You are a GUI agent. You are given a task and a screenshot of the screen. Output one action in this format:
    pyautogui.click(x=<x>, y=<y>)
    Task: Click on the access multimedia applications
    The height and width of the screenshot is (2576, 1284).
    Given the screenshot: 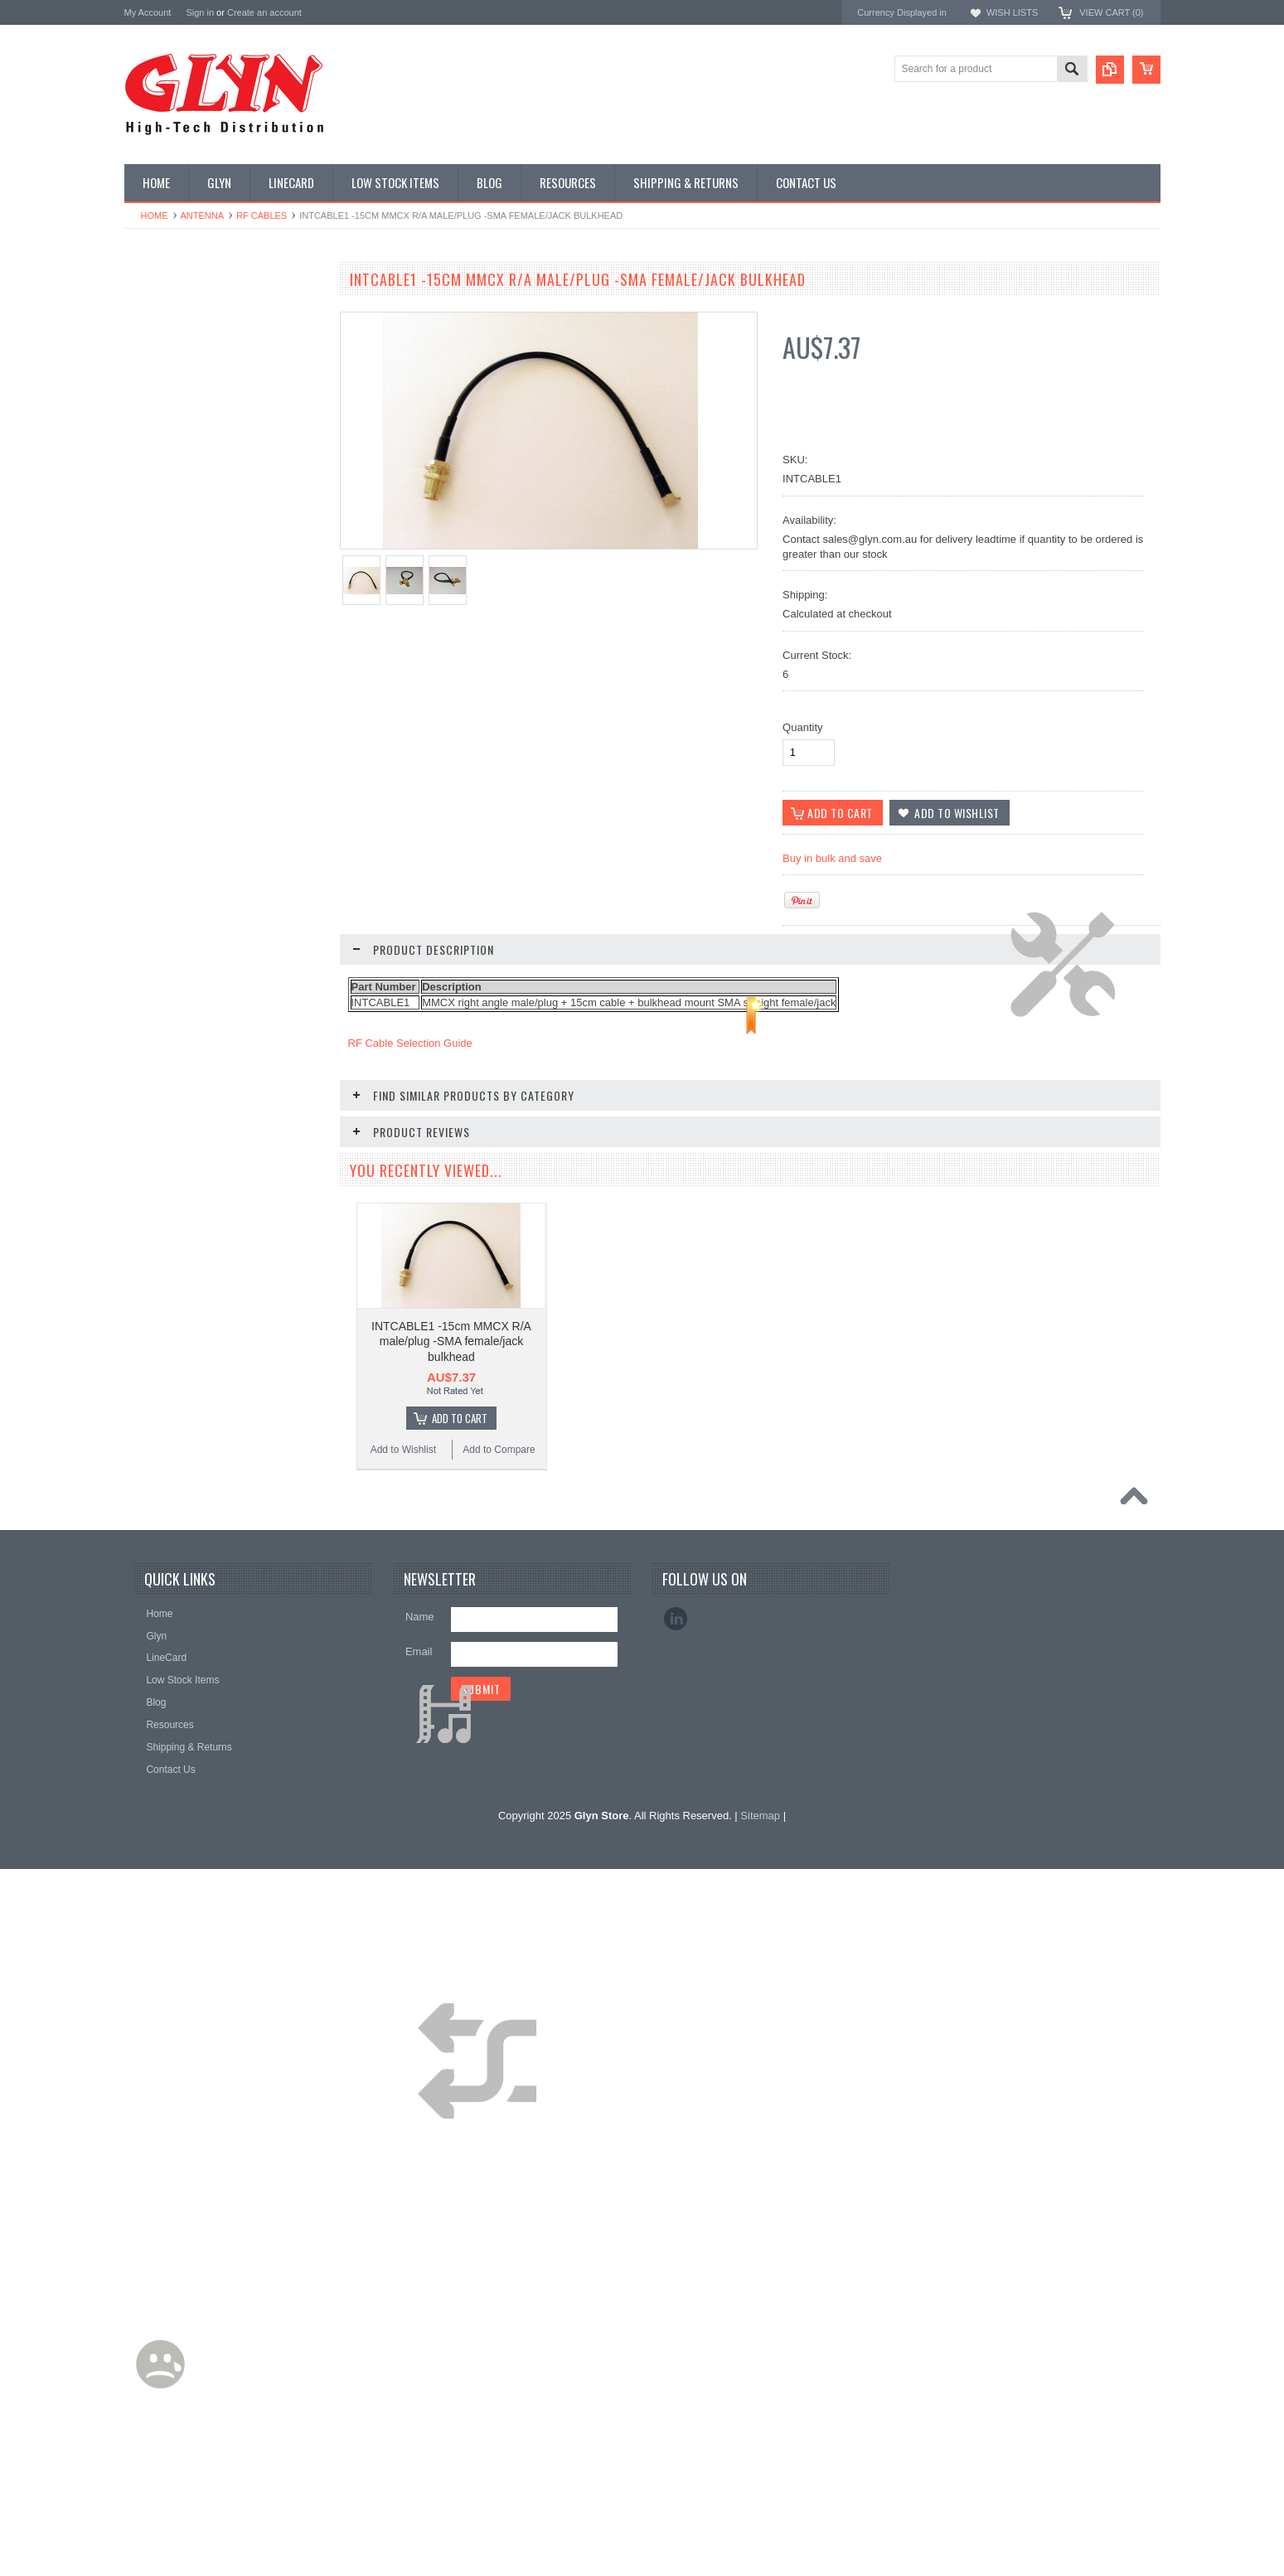 What is the action you would take?
    pyautogui.click(x=445, y=1714)
    